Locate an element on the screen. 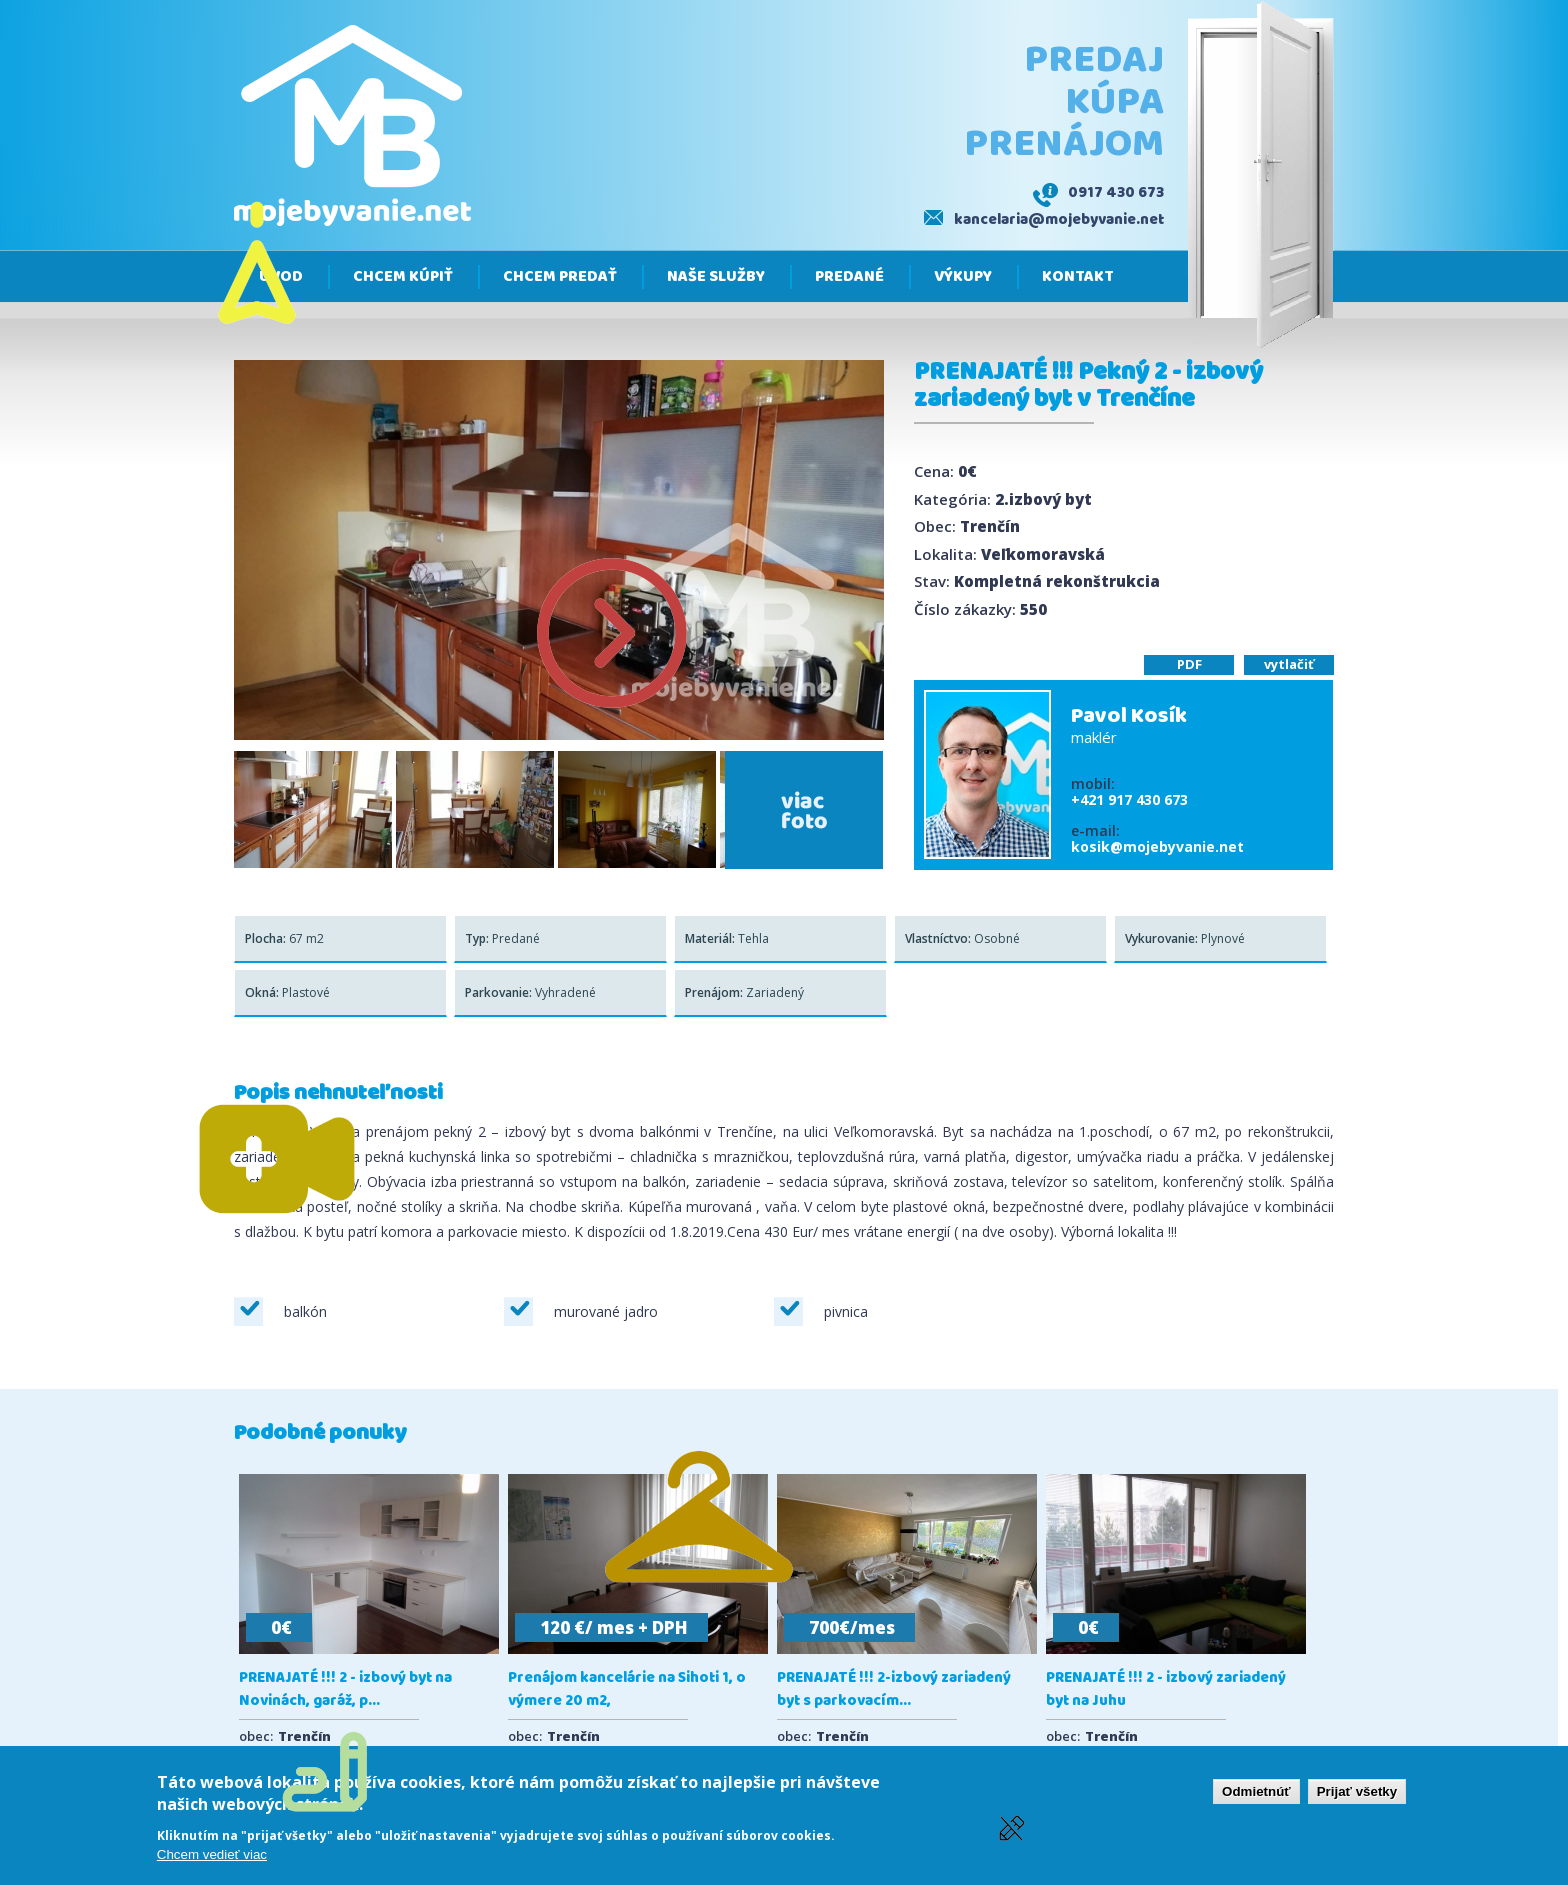 This screenshot has width=1568, height=1885. go to next item or page is located at coordinates (612, 633).